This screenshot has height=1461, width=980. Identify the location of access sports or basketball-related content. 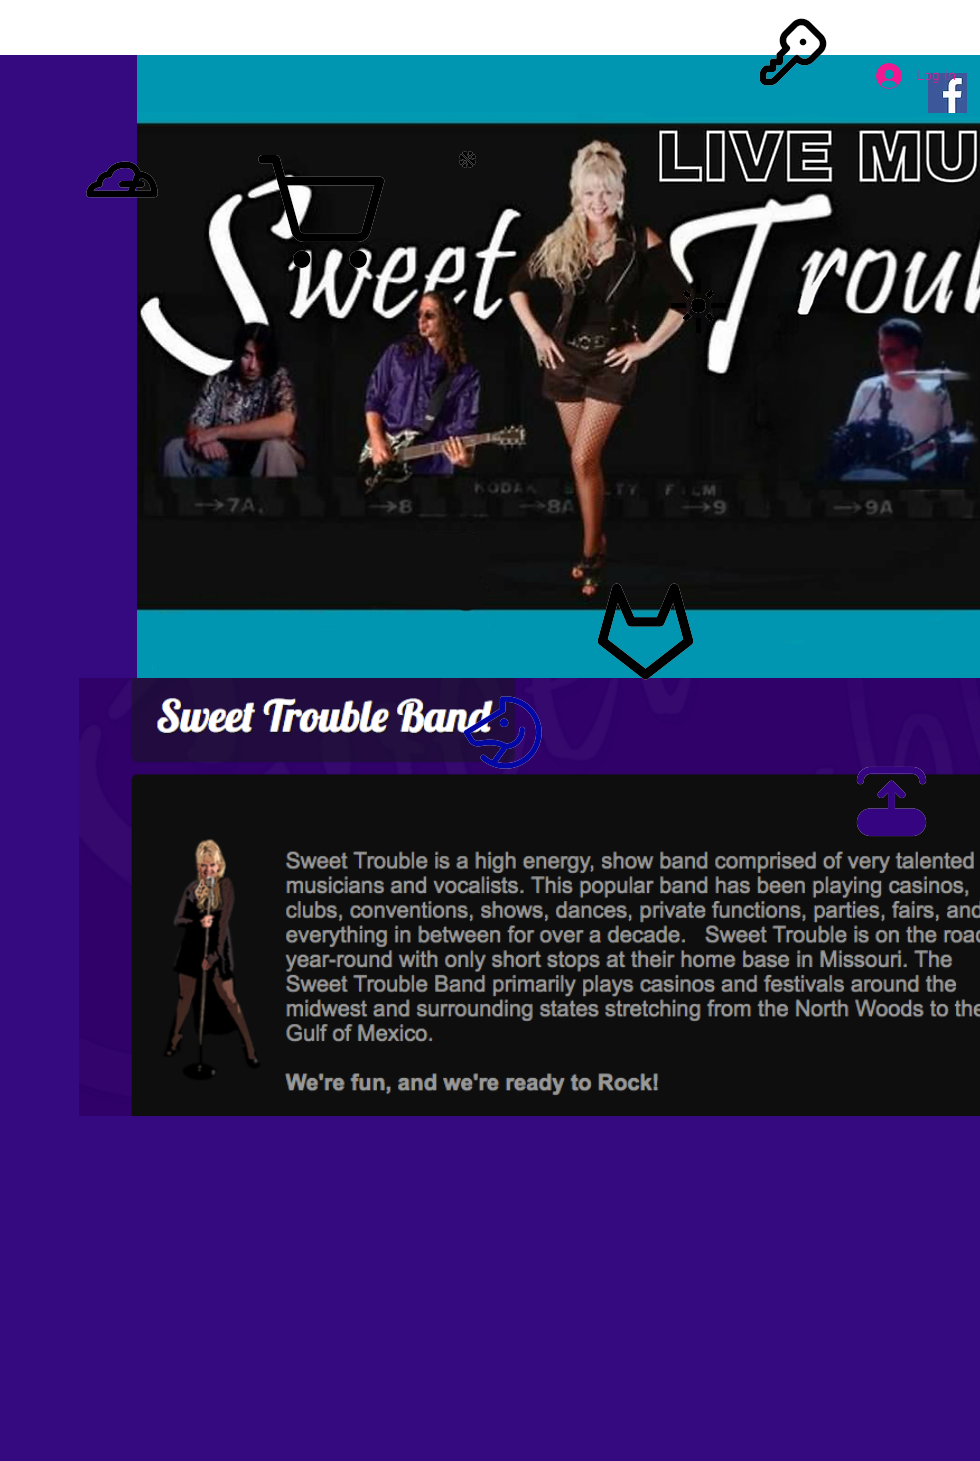
(467, 159).